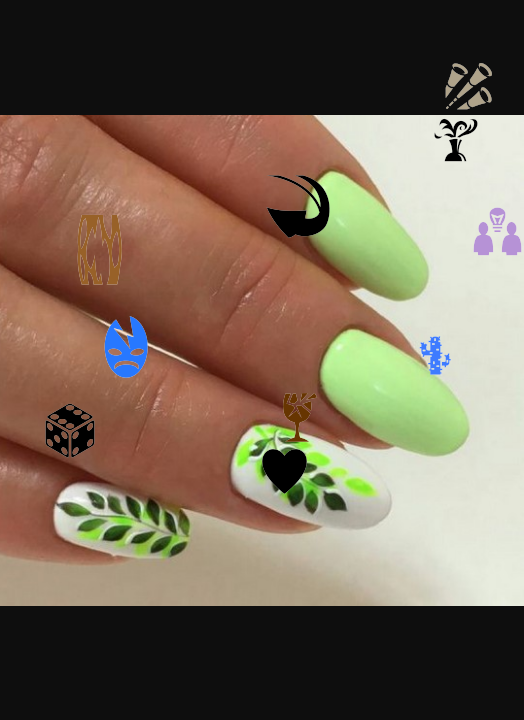 This screenshot has width=524, height=720. I want to click on add to favorites, so click(284, 471).